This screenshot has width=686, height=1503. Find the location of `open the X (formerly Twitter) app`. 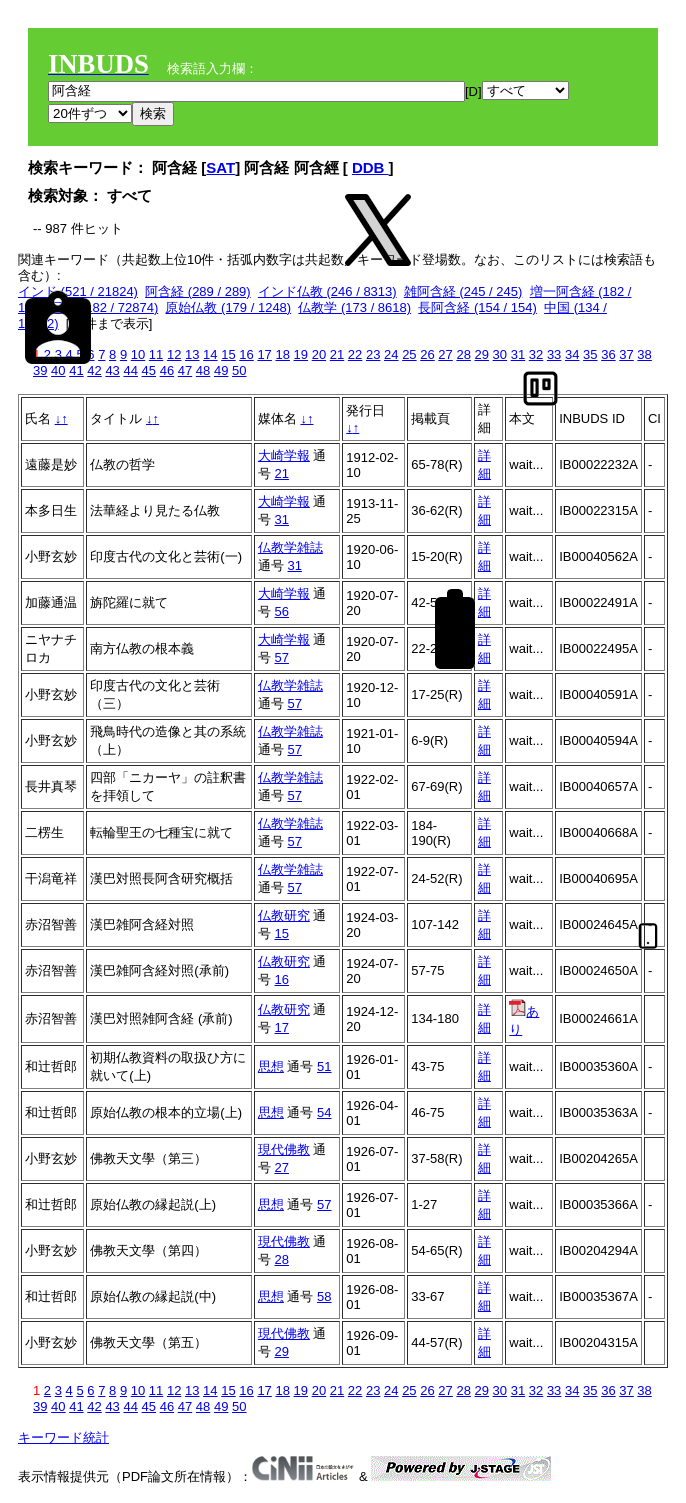

open the X (formerly Twitter) app is located at coordinates (378, 230).